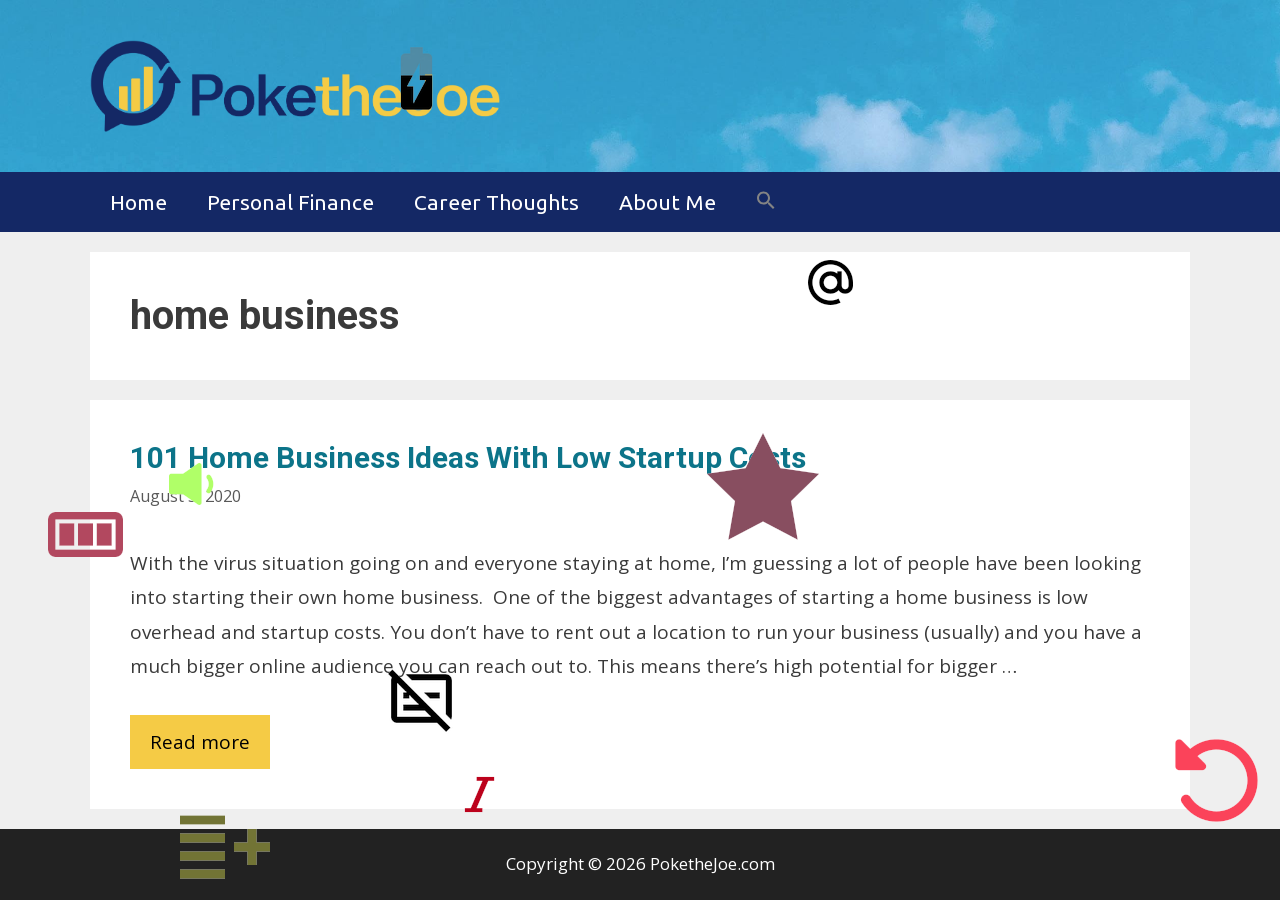 The image size is (1280, 900). What do you see at coordinates (763, 492) in the screenshot?
I see `add item to favorites` at bounding box center [763, 492].